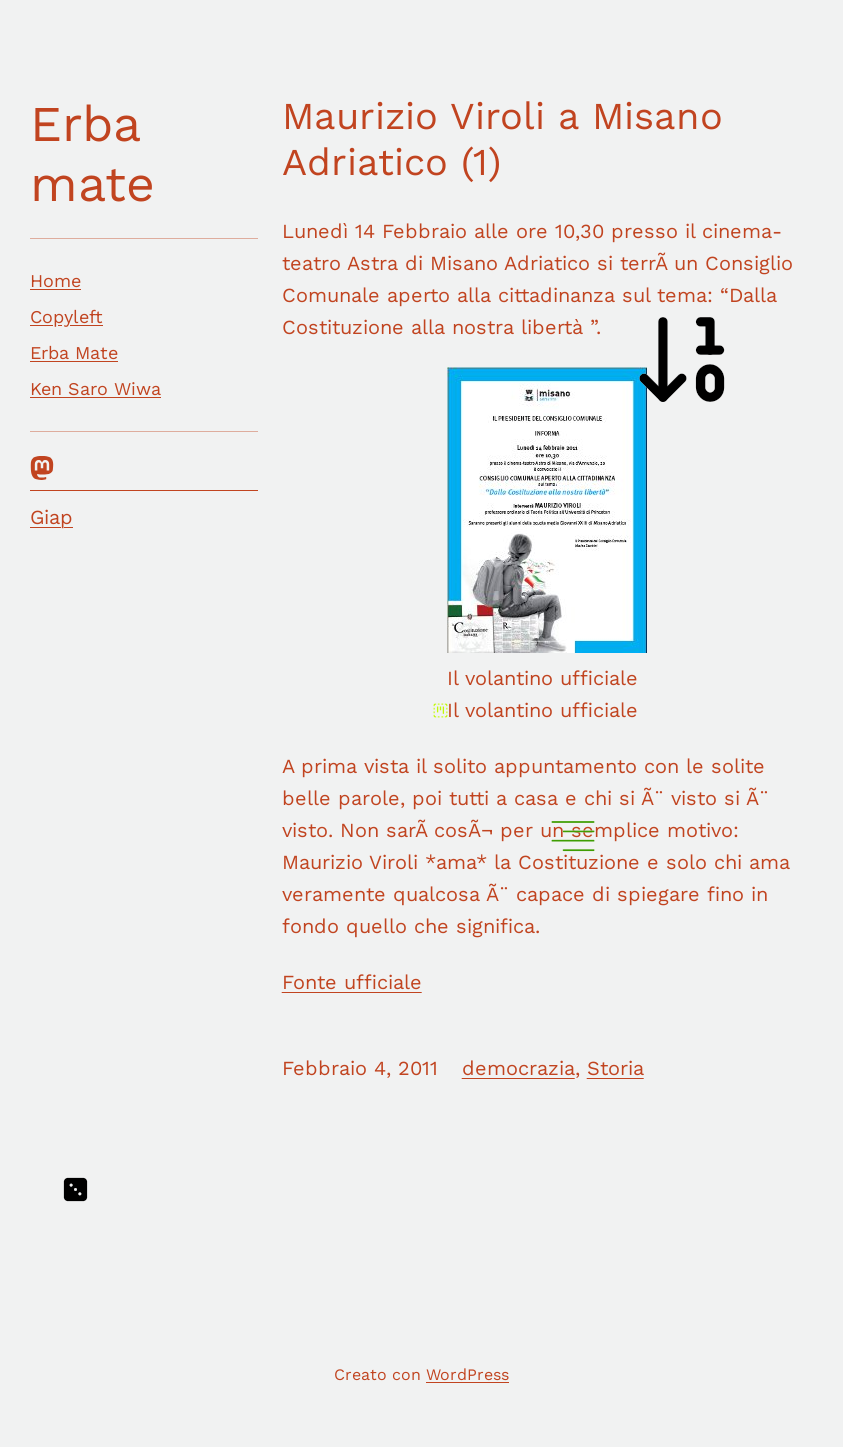  Describe the element at coordinates (75, 1189) in the screenshot. I see `indicates a dice roll result of three` at that location.